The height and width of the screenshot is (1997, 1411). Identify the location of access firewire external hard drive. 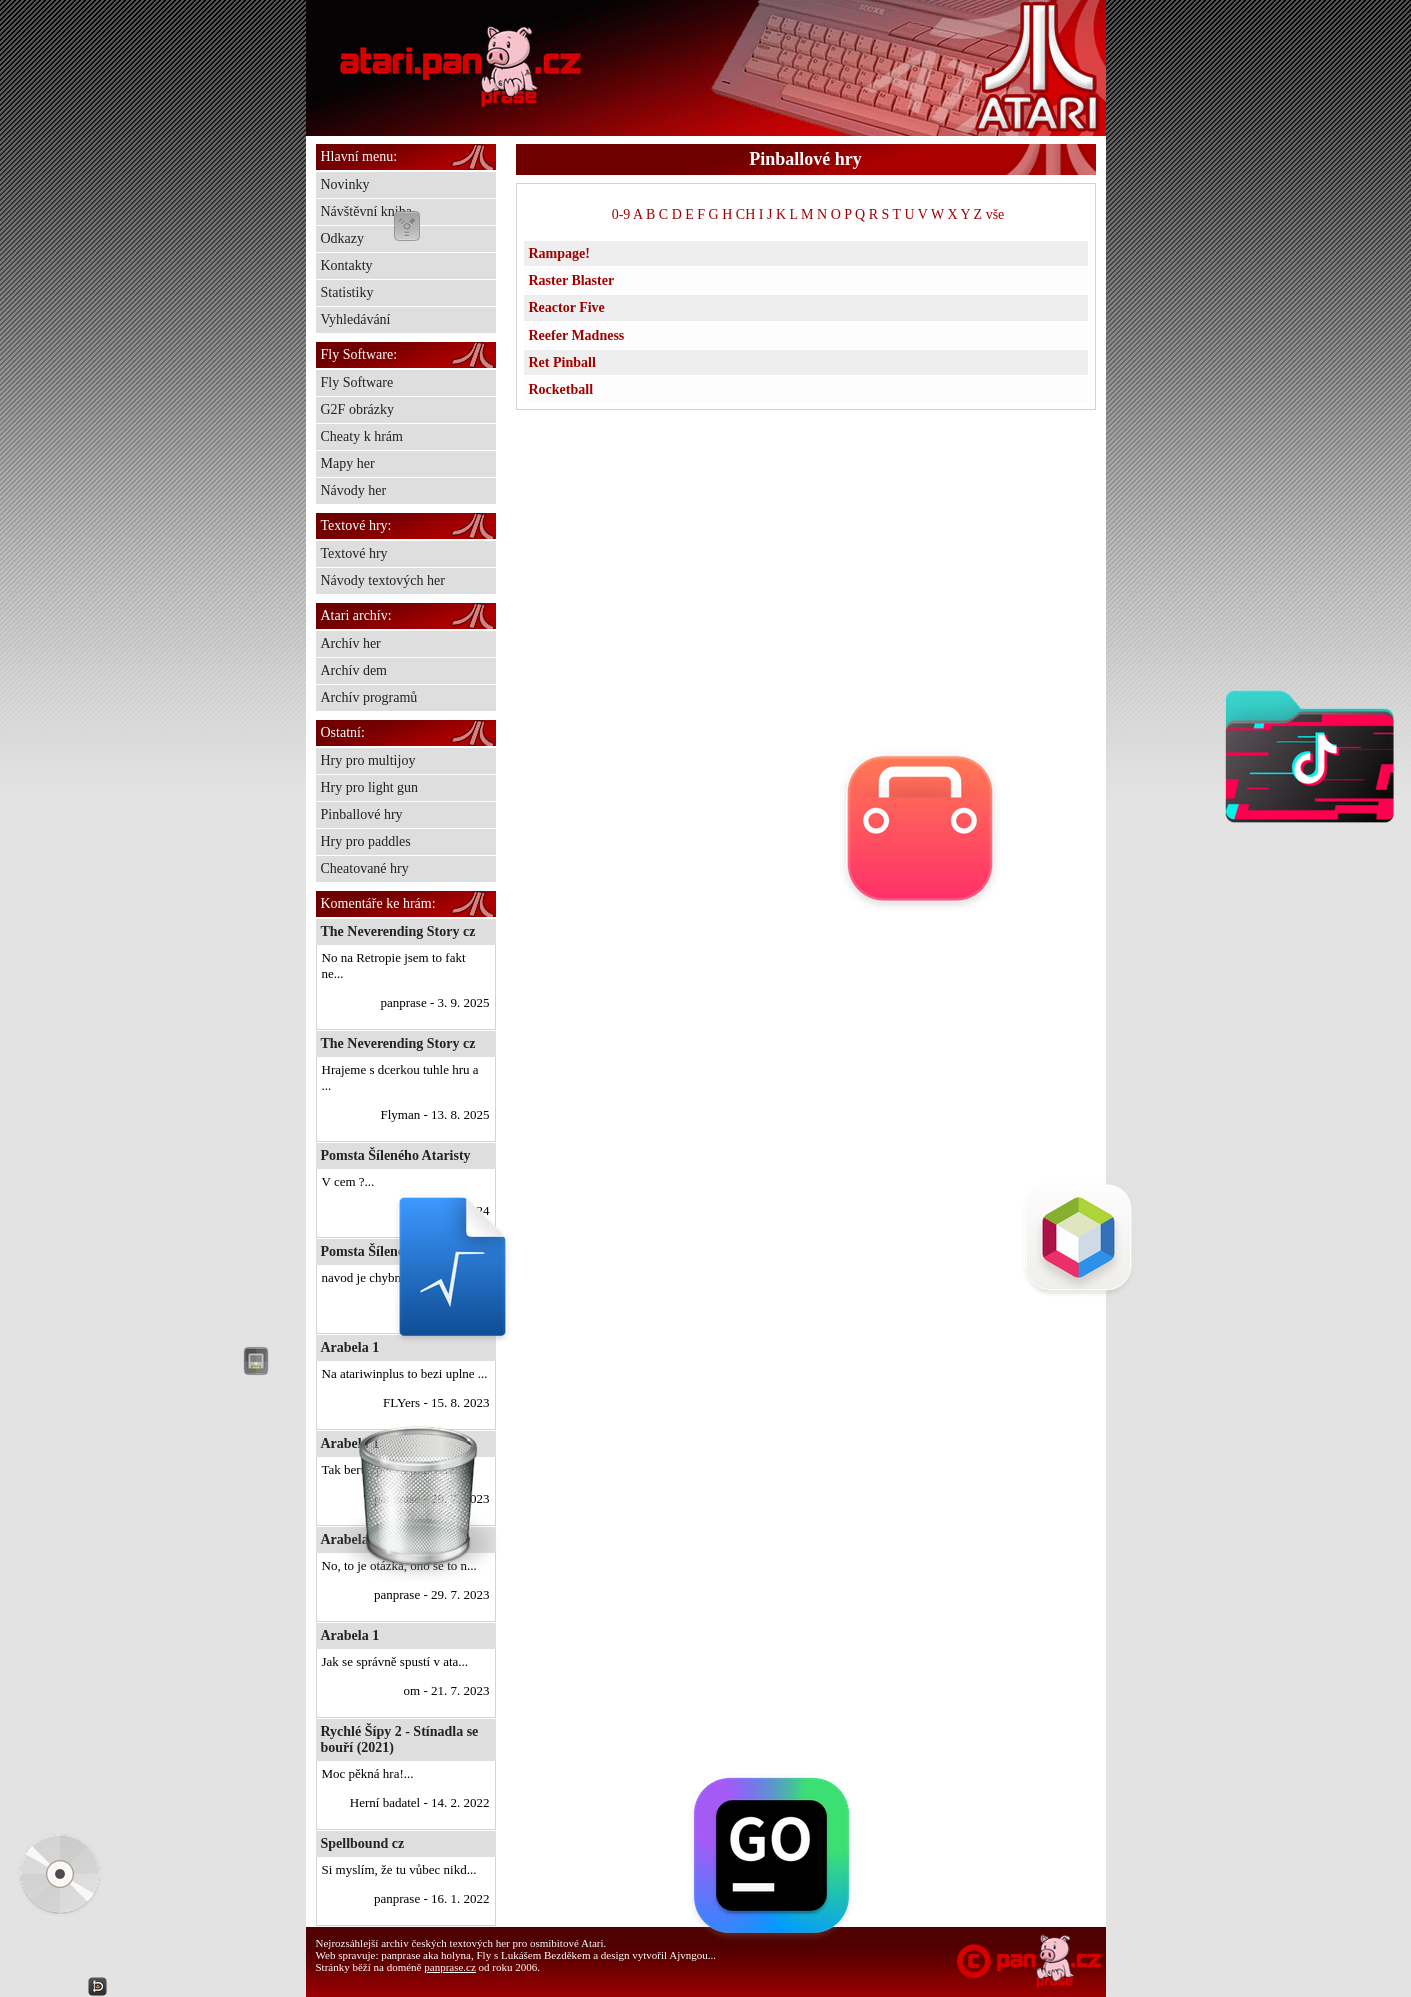
(407, 226).